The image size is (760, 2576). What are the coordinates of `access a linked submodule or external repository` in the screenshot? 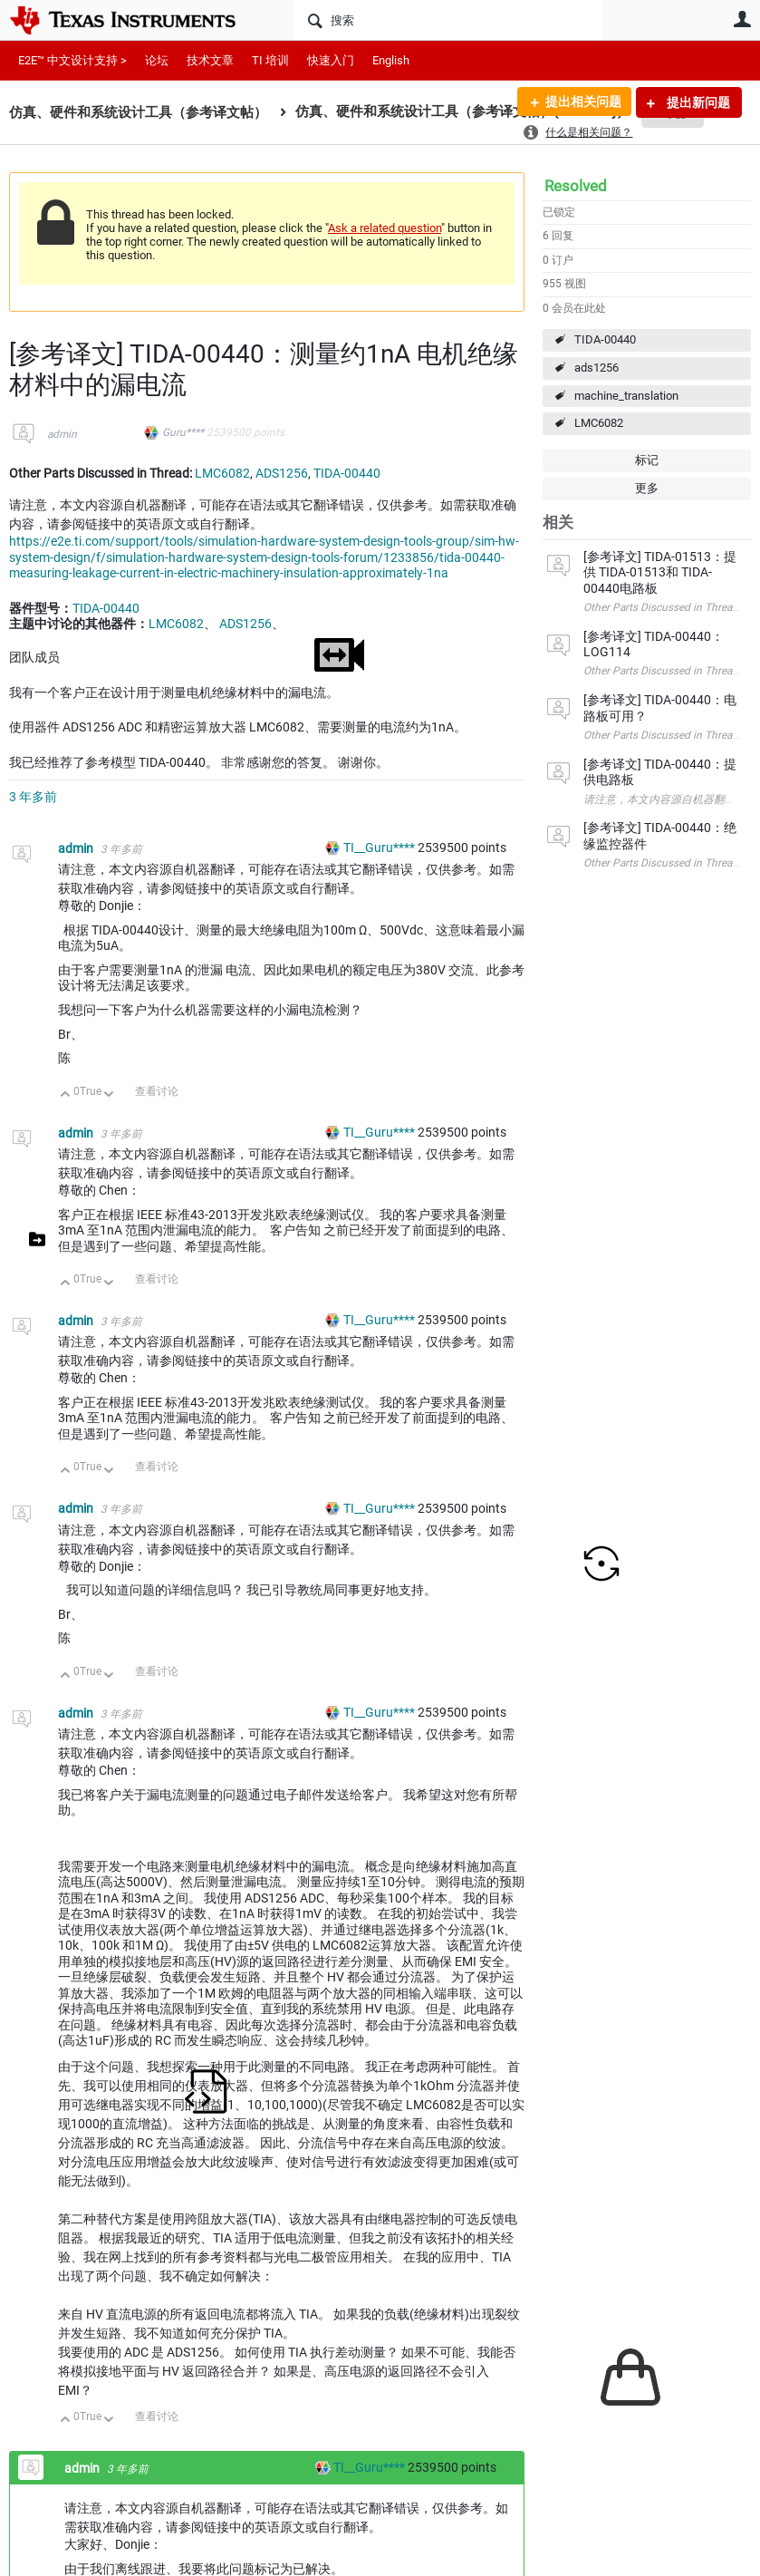 It's located at (37, 1239).